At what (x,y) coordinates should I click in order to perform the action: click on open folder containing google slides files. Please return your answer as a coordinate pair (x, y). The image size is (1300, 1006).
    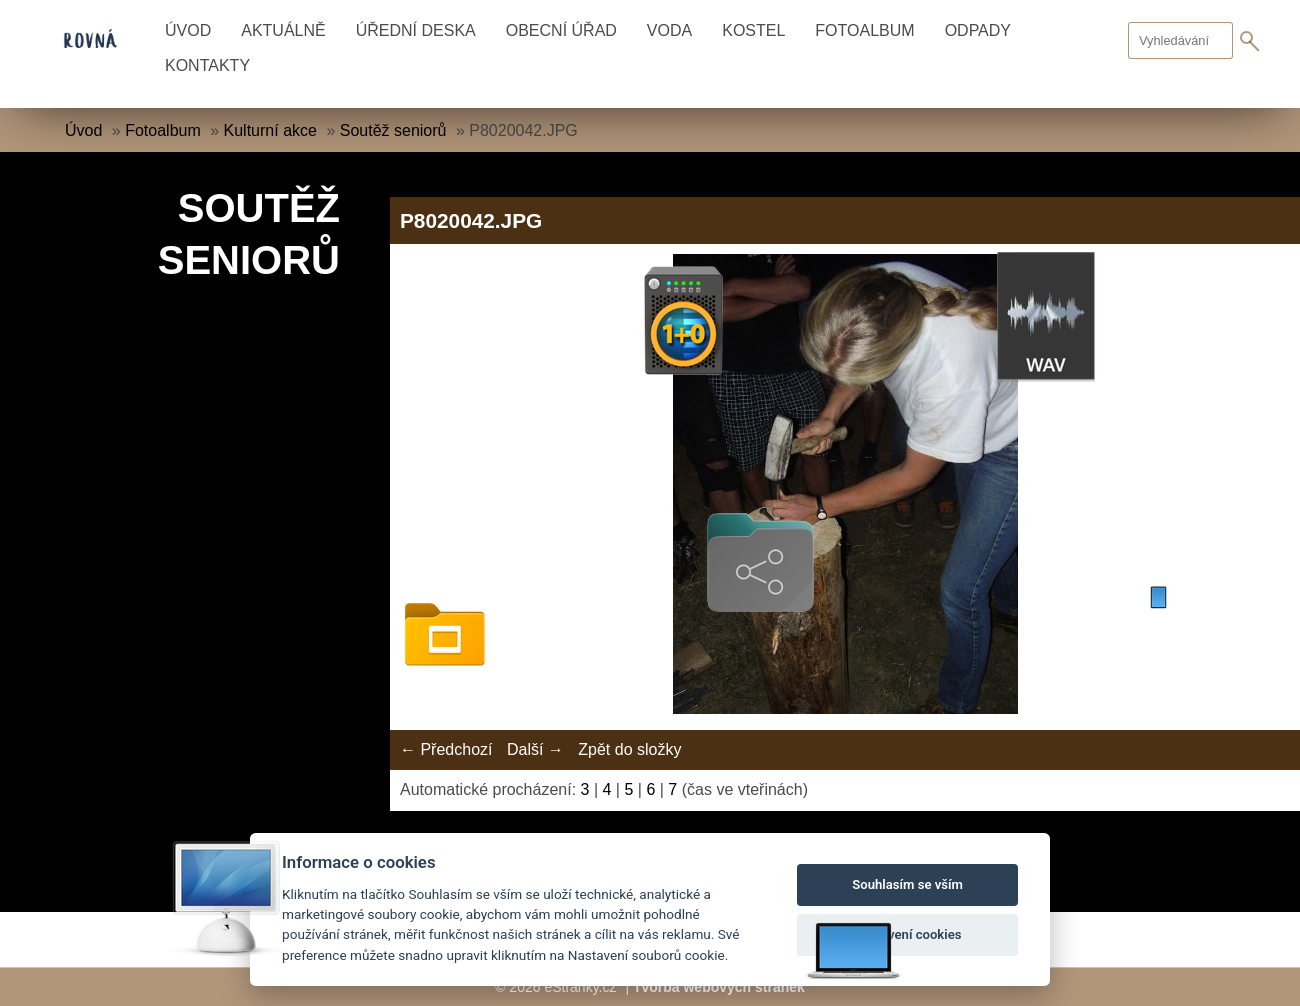
    Looking at the image, I should click on (444, 636).